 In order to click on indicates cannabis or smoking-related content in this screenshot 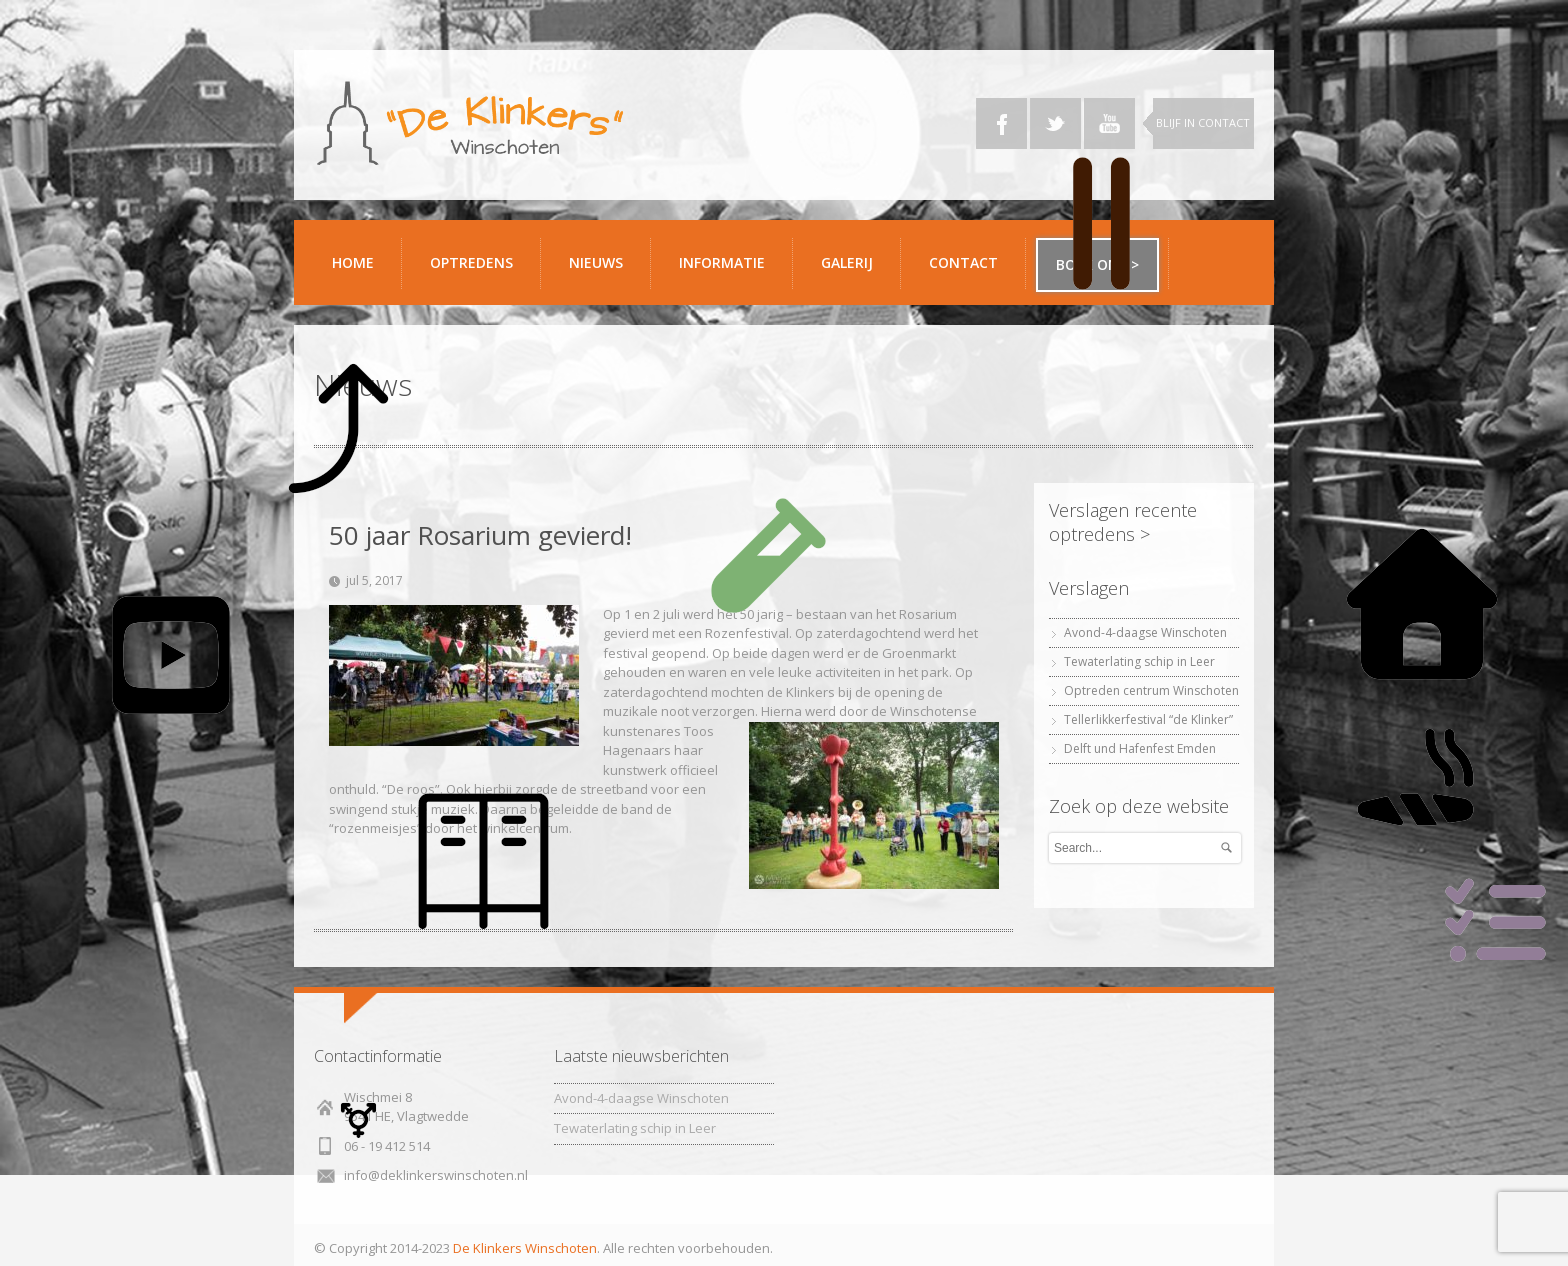, I will do `click(1415, 780)`.